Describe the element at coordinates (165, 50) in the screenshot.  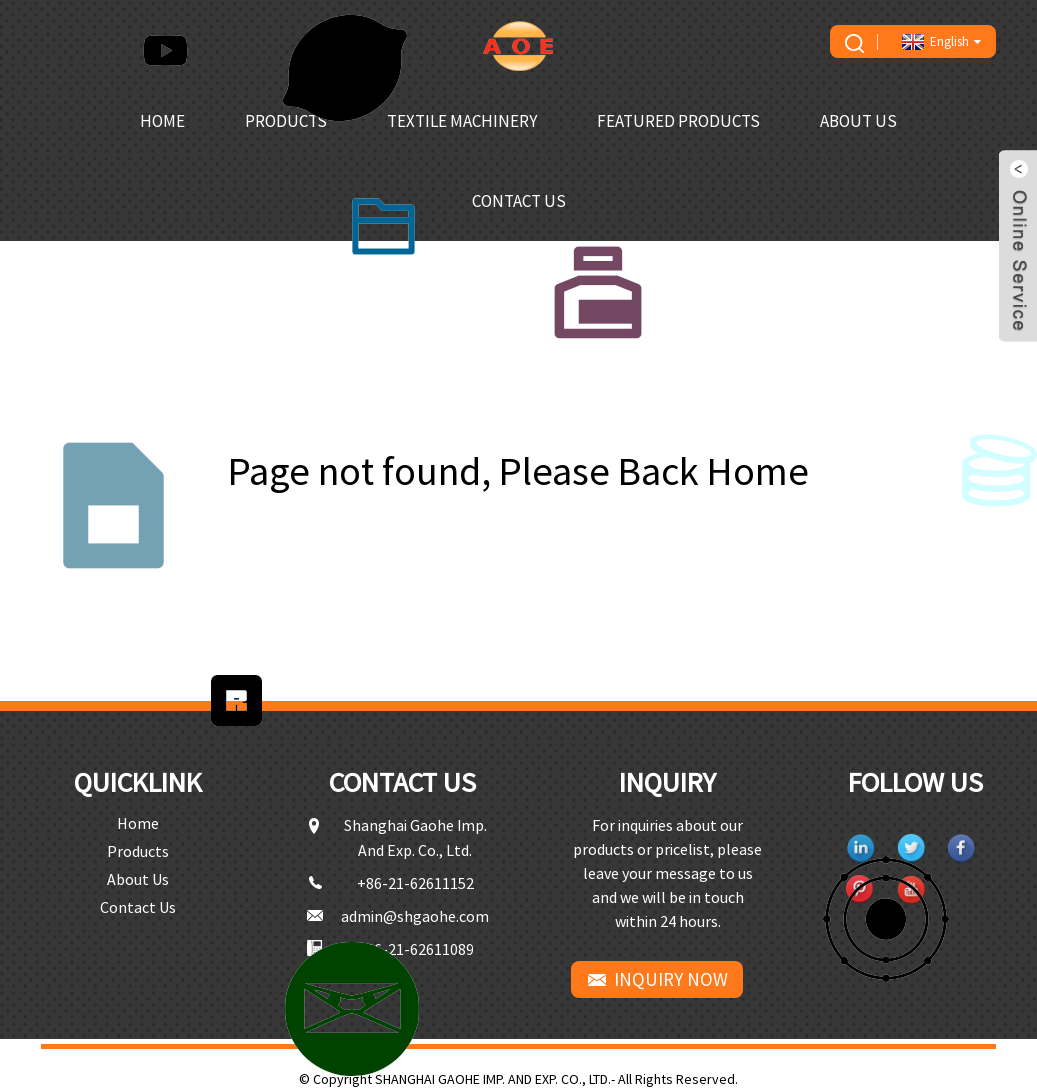
I see `open YouTube app` at that location.